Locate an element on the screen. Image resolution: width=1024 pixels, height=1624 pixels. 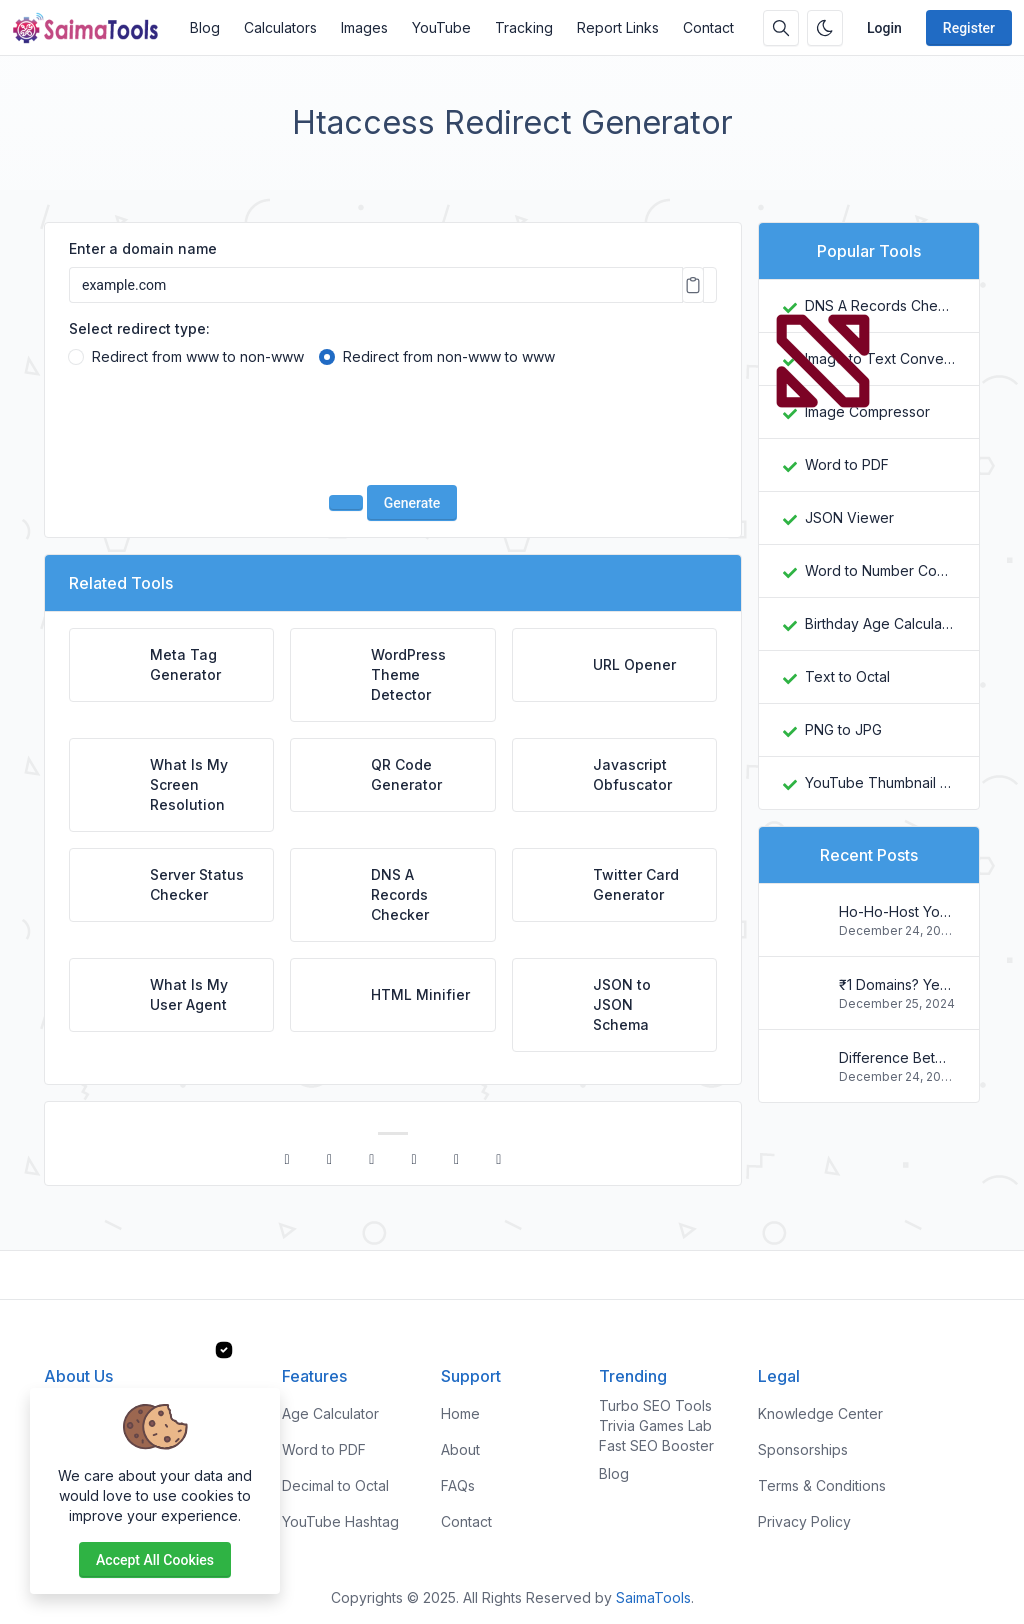
mark task as complete is located at coordinates (224, 1350).